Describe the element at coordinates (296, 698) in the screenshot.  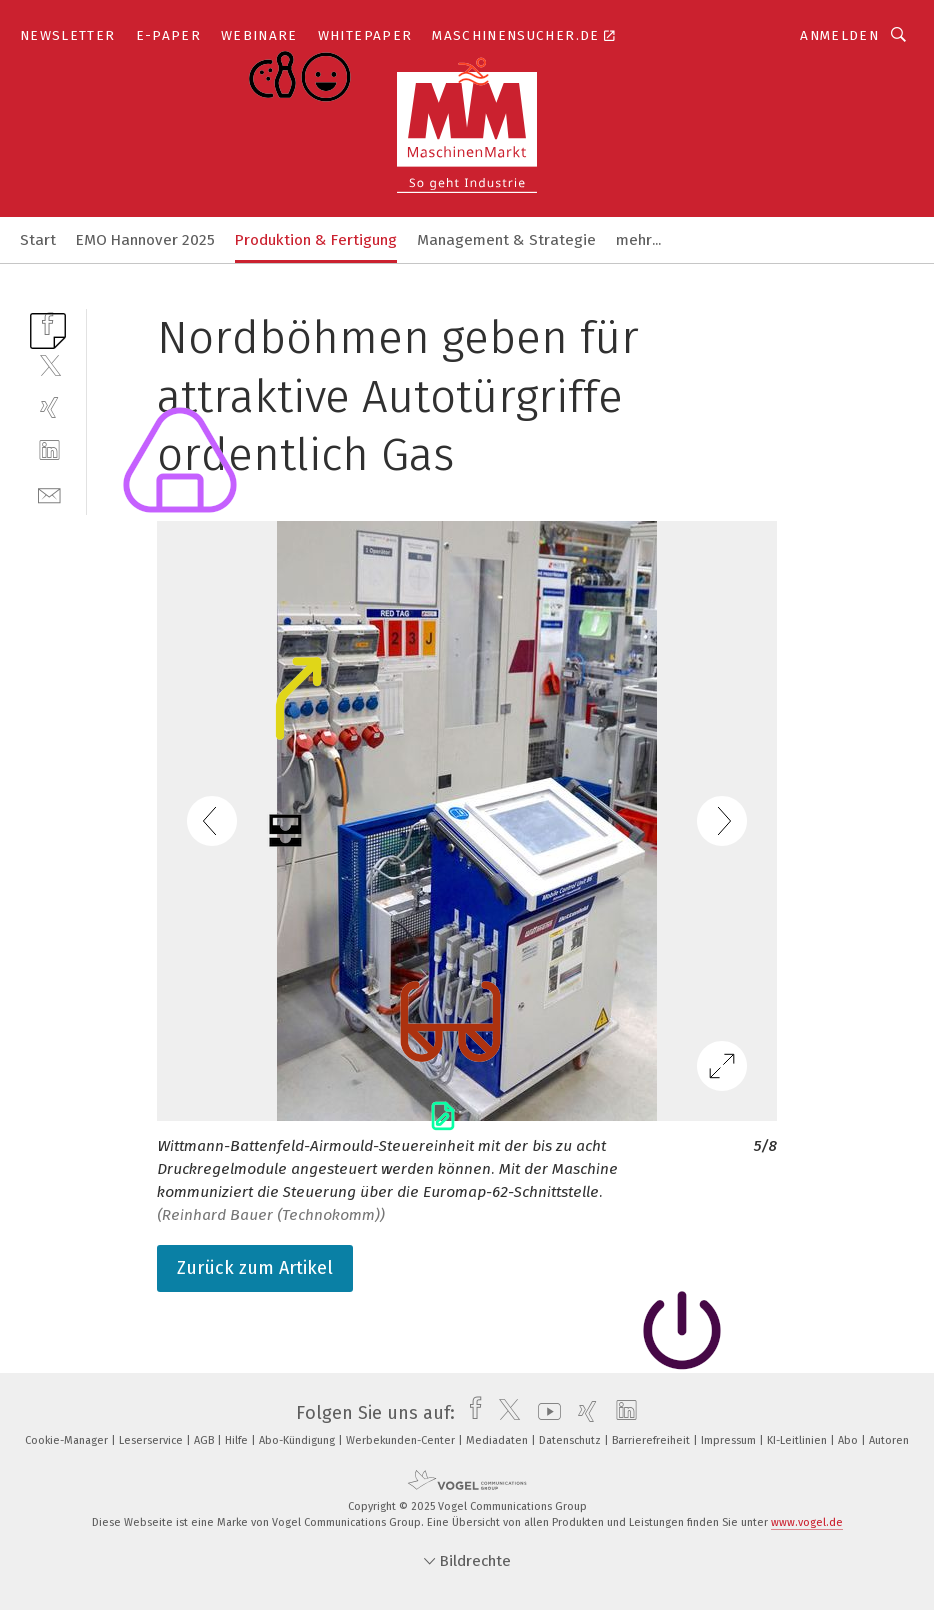
I see `bear right at the next turn` at that location.